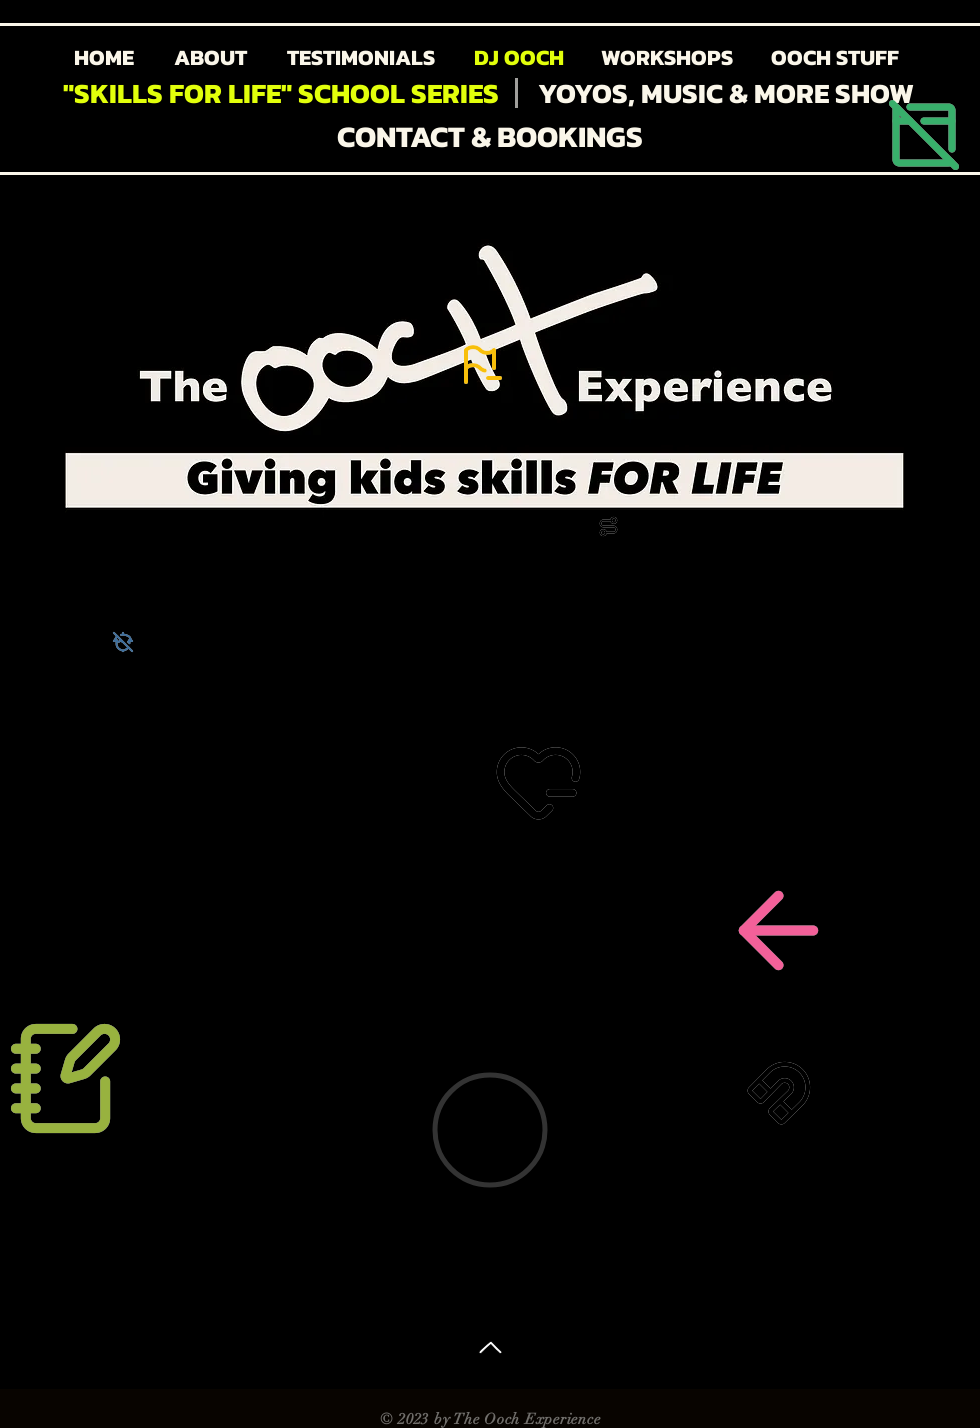 The width and height of the screenshot is (980, 1428). What do you see at coordinates (780, 1092) in the screenshot?
I see `activate magnetic snap or alignment` at bounding box center [780, 1092].